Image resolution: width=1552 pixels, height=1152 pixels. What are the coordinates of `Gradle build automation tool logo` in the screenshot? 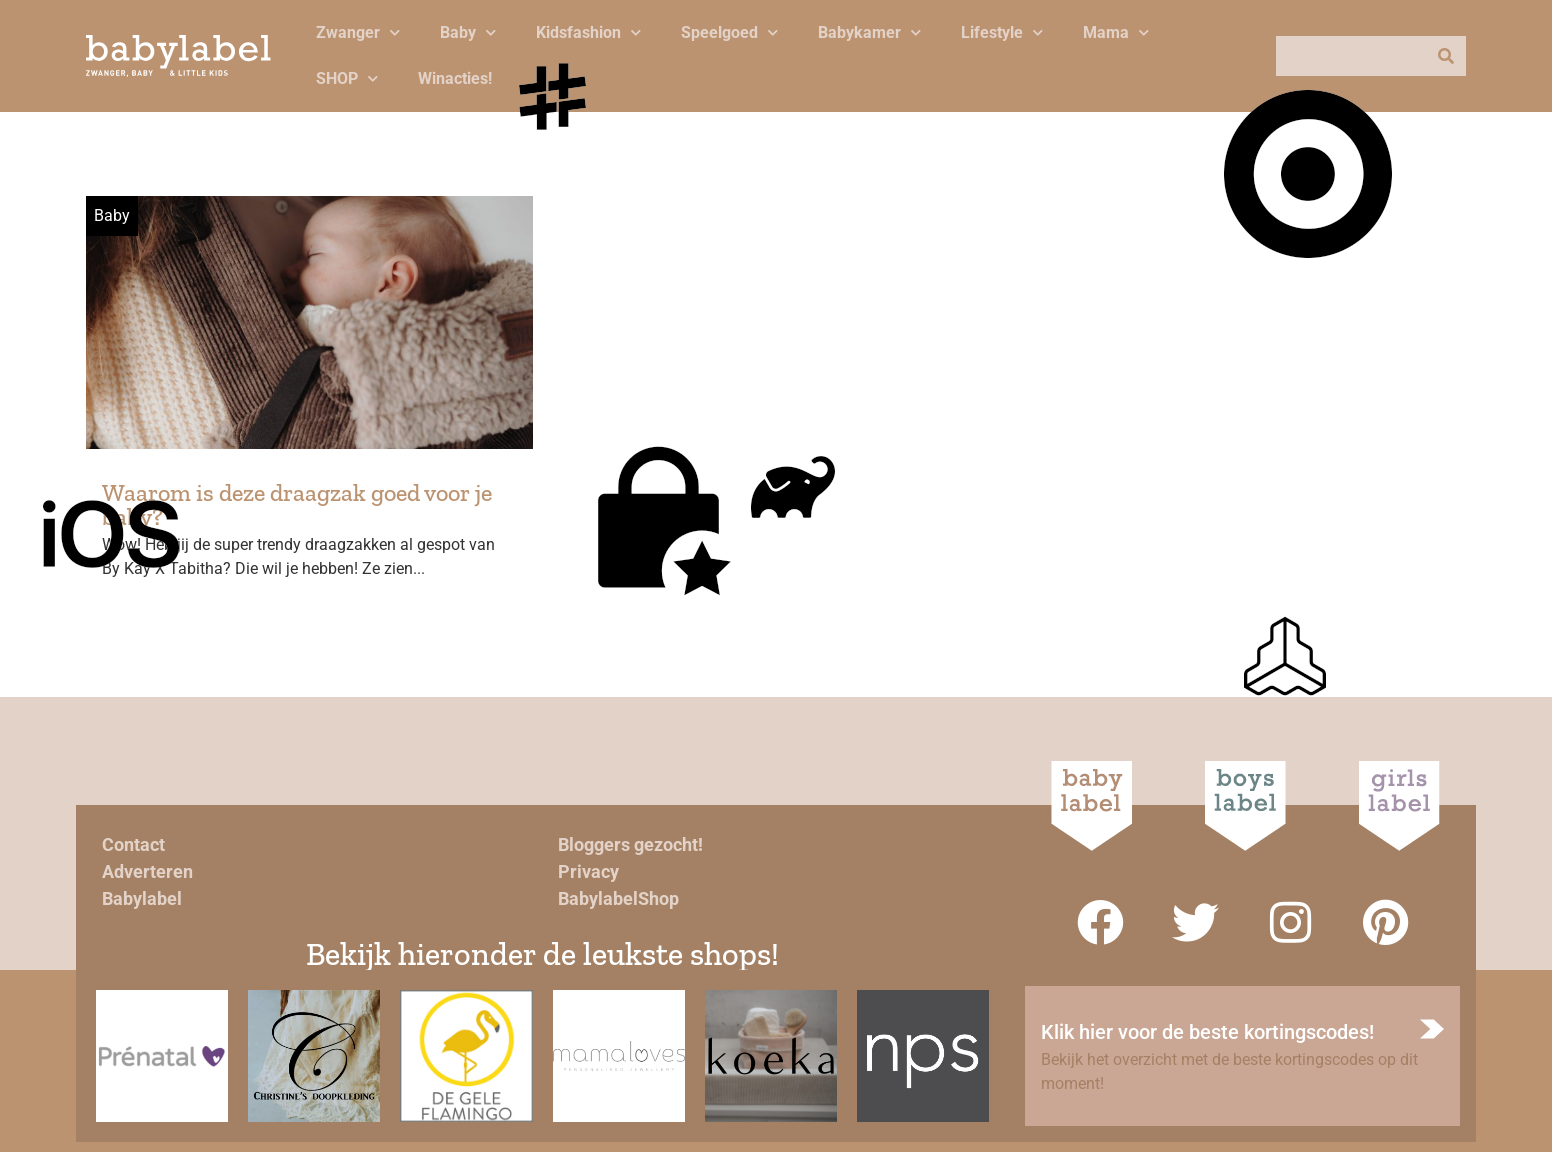 It's located at (793, 487).